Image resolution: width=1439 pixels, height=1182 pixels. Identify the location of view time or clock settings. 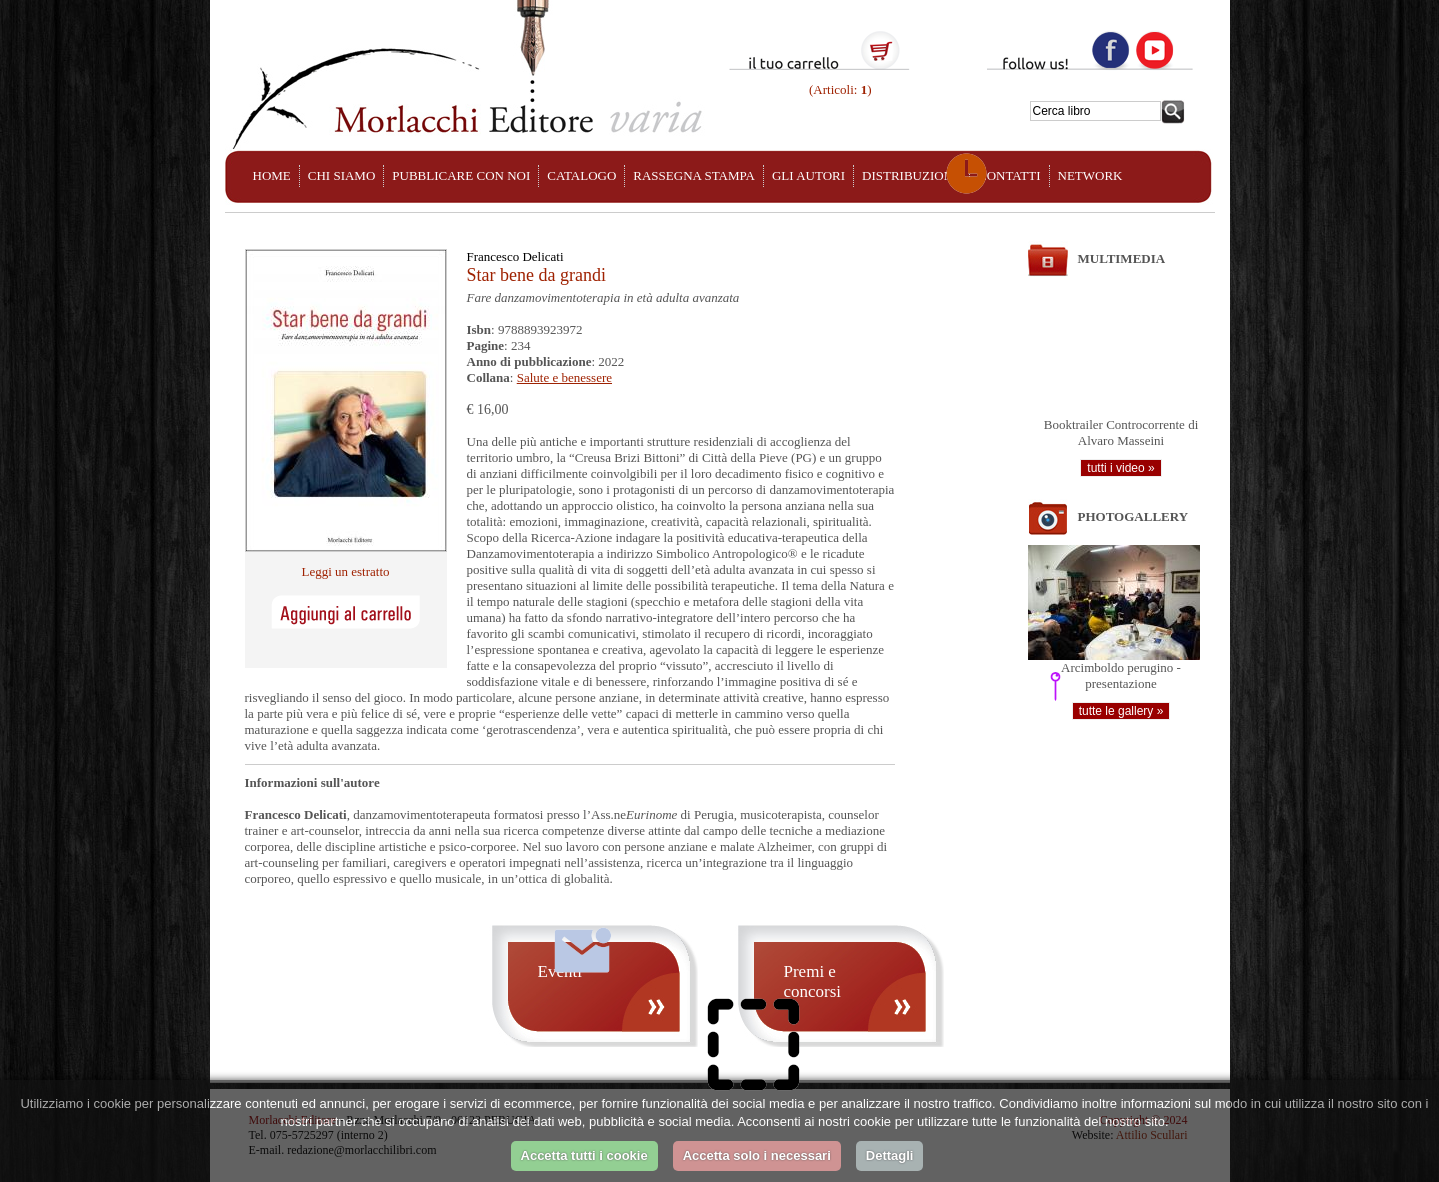
(966, 173).